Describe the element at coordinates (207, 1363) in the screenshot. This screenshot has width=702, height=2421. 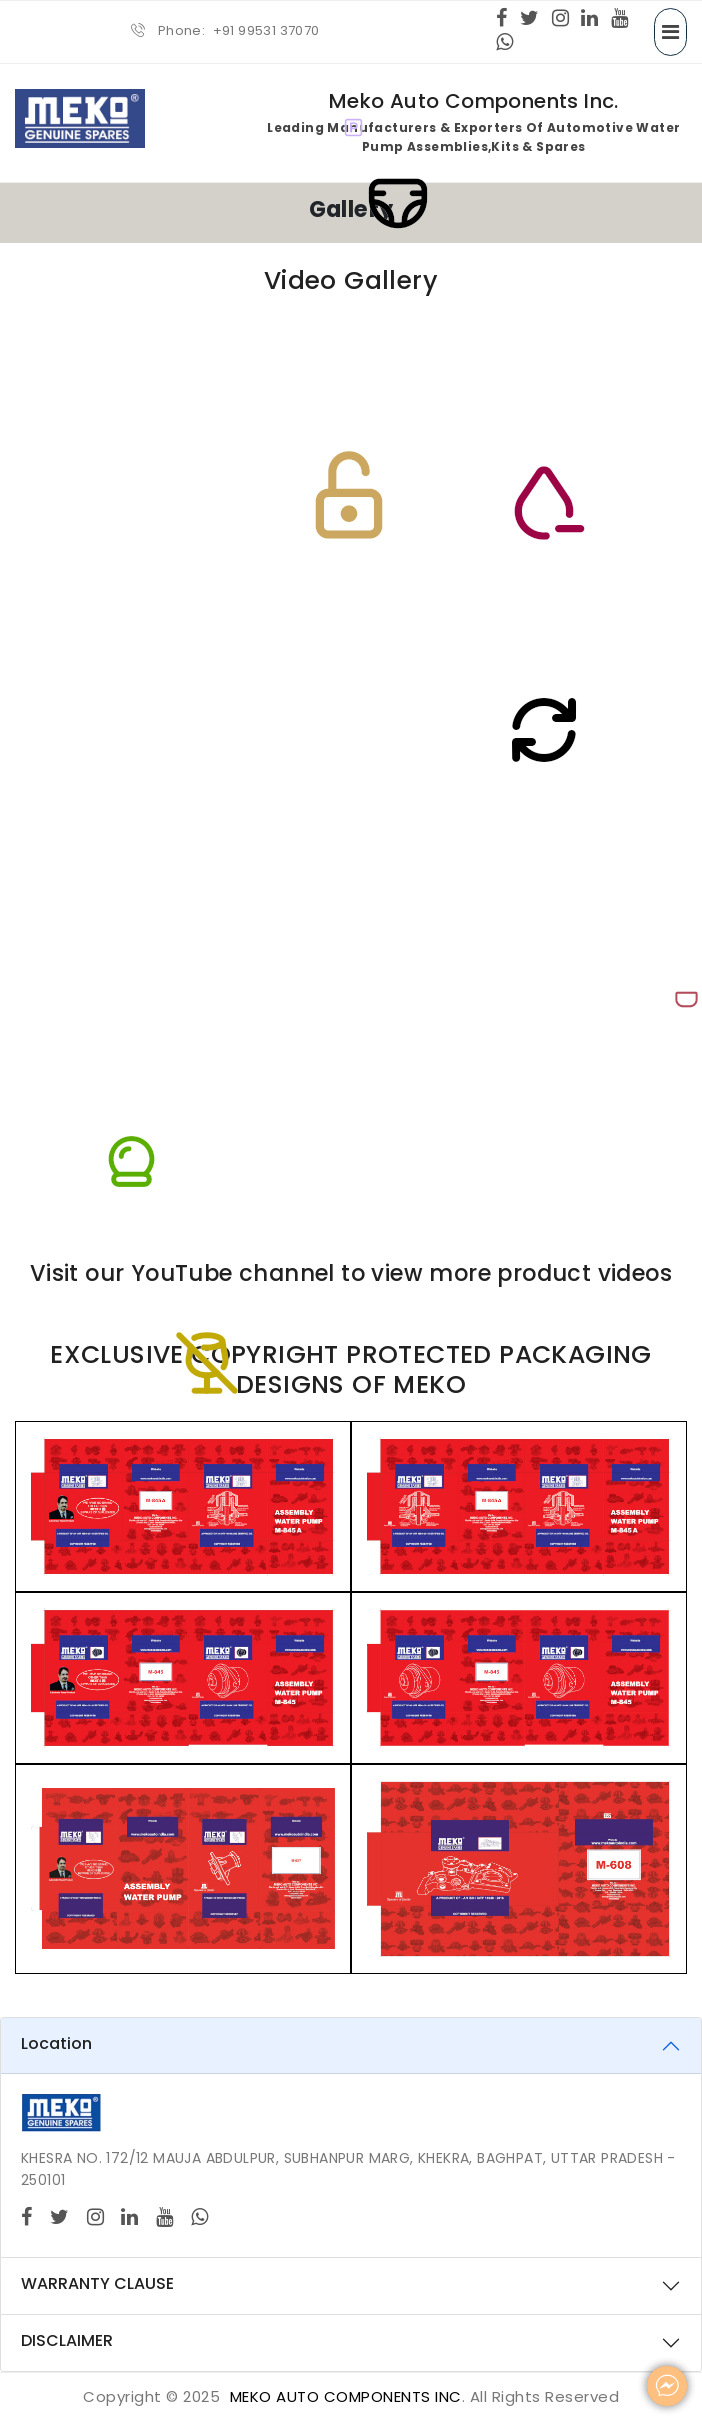
I see `indicates no drinks allowed` at that location.